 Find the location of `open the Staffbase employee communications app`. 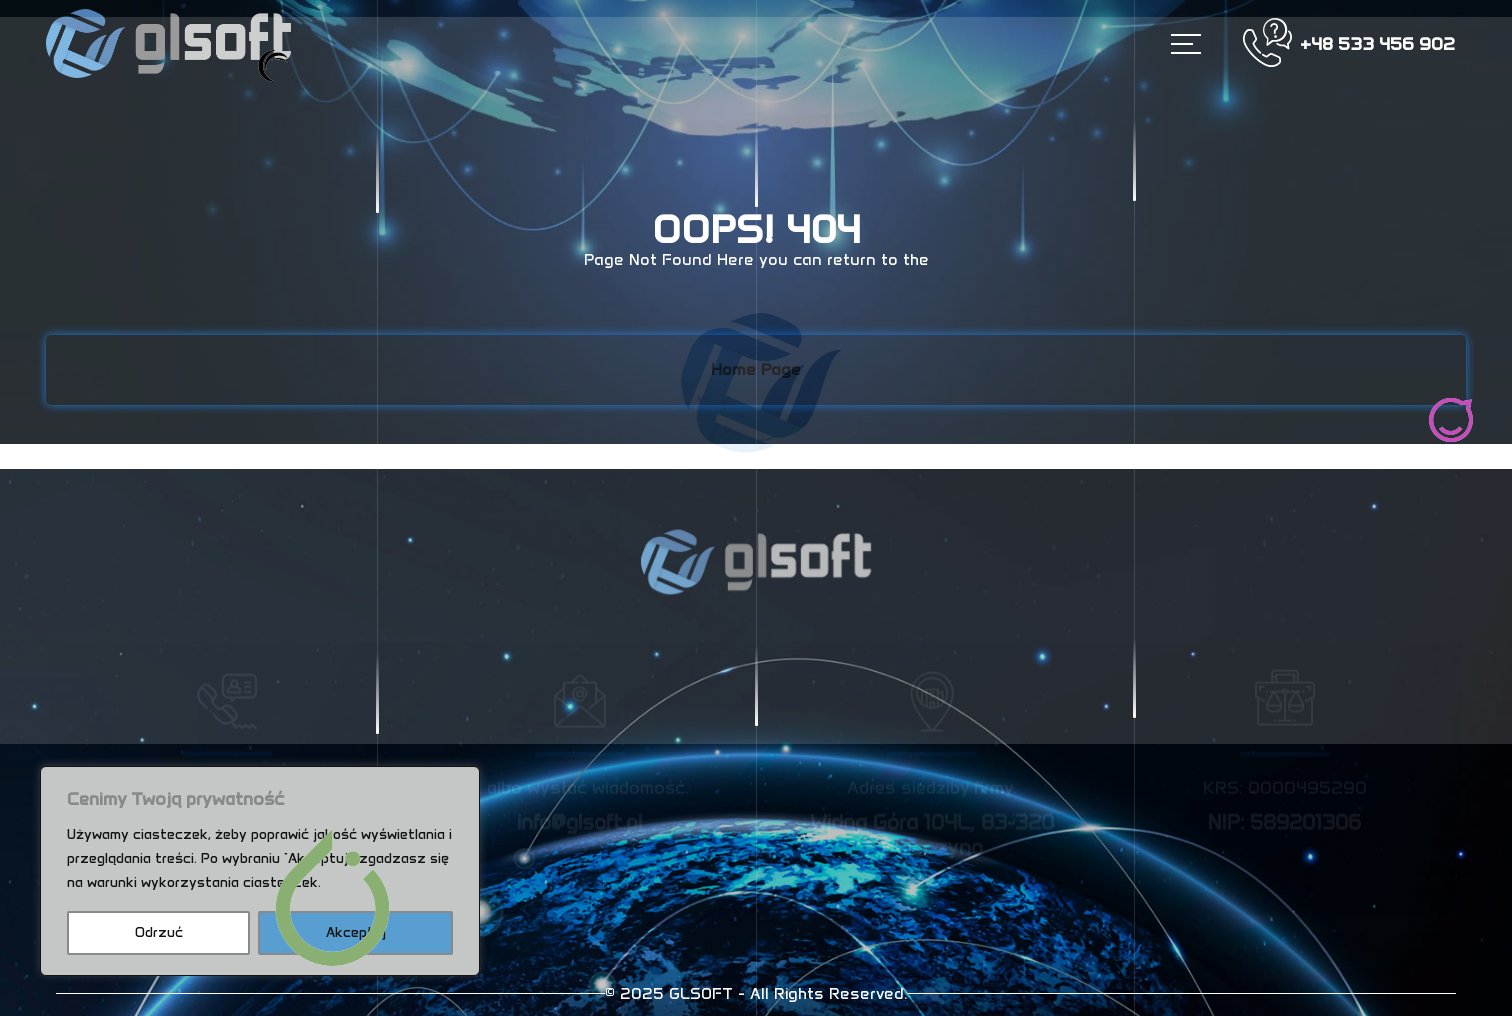

open the Staffbase employee communications app is located at coordinates (1451, 420).